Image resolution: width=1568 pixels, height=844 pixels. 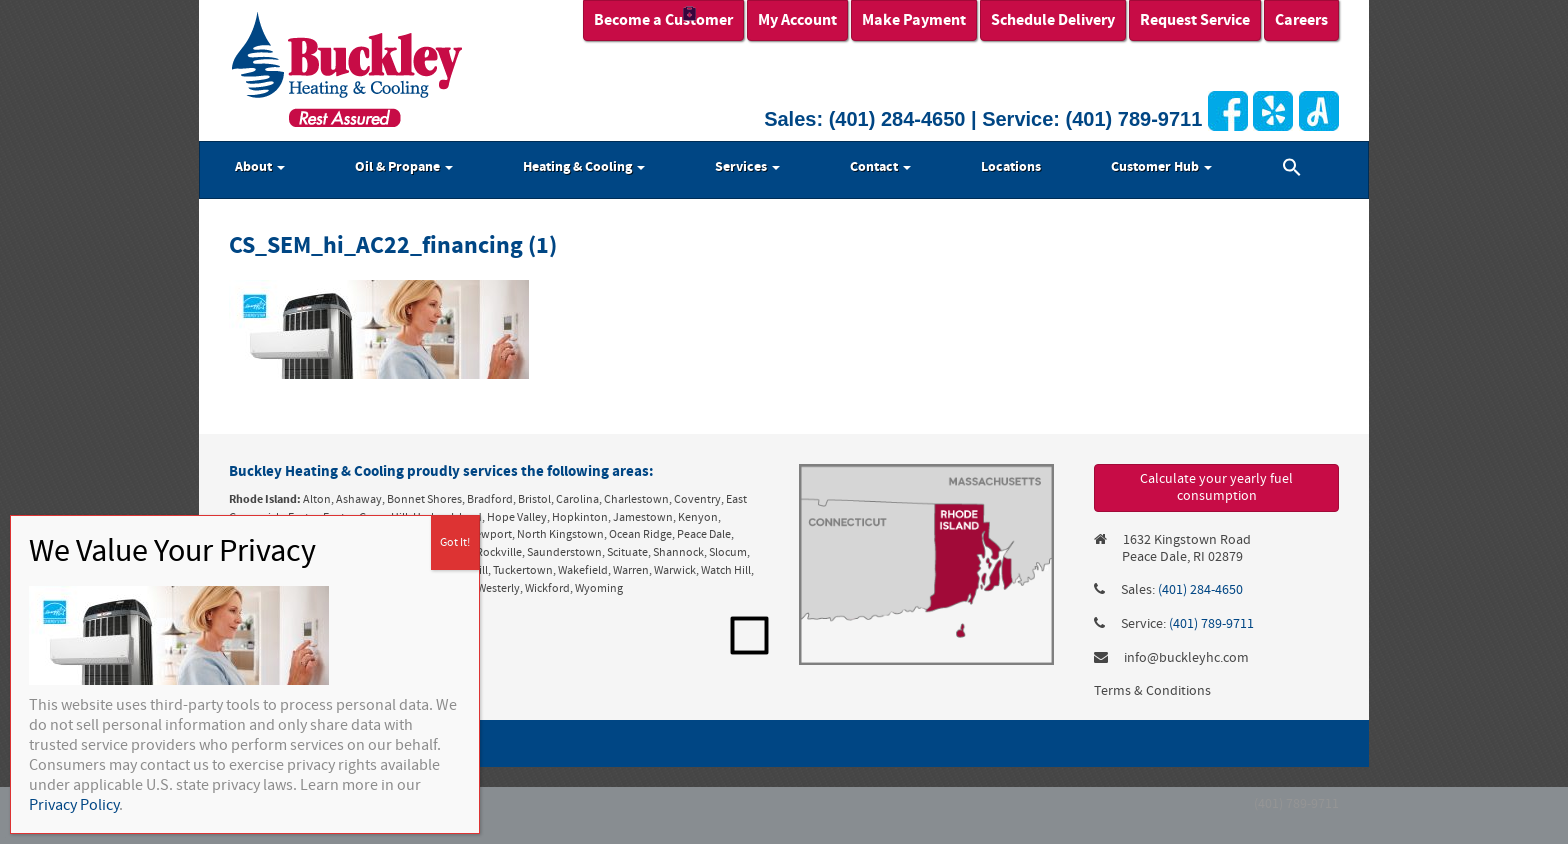 I want to click on stop media playback, so click(x=749, y=635).